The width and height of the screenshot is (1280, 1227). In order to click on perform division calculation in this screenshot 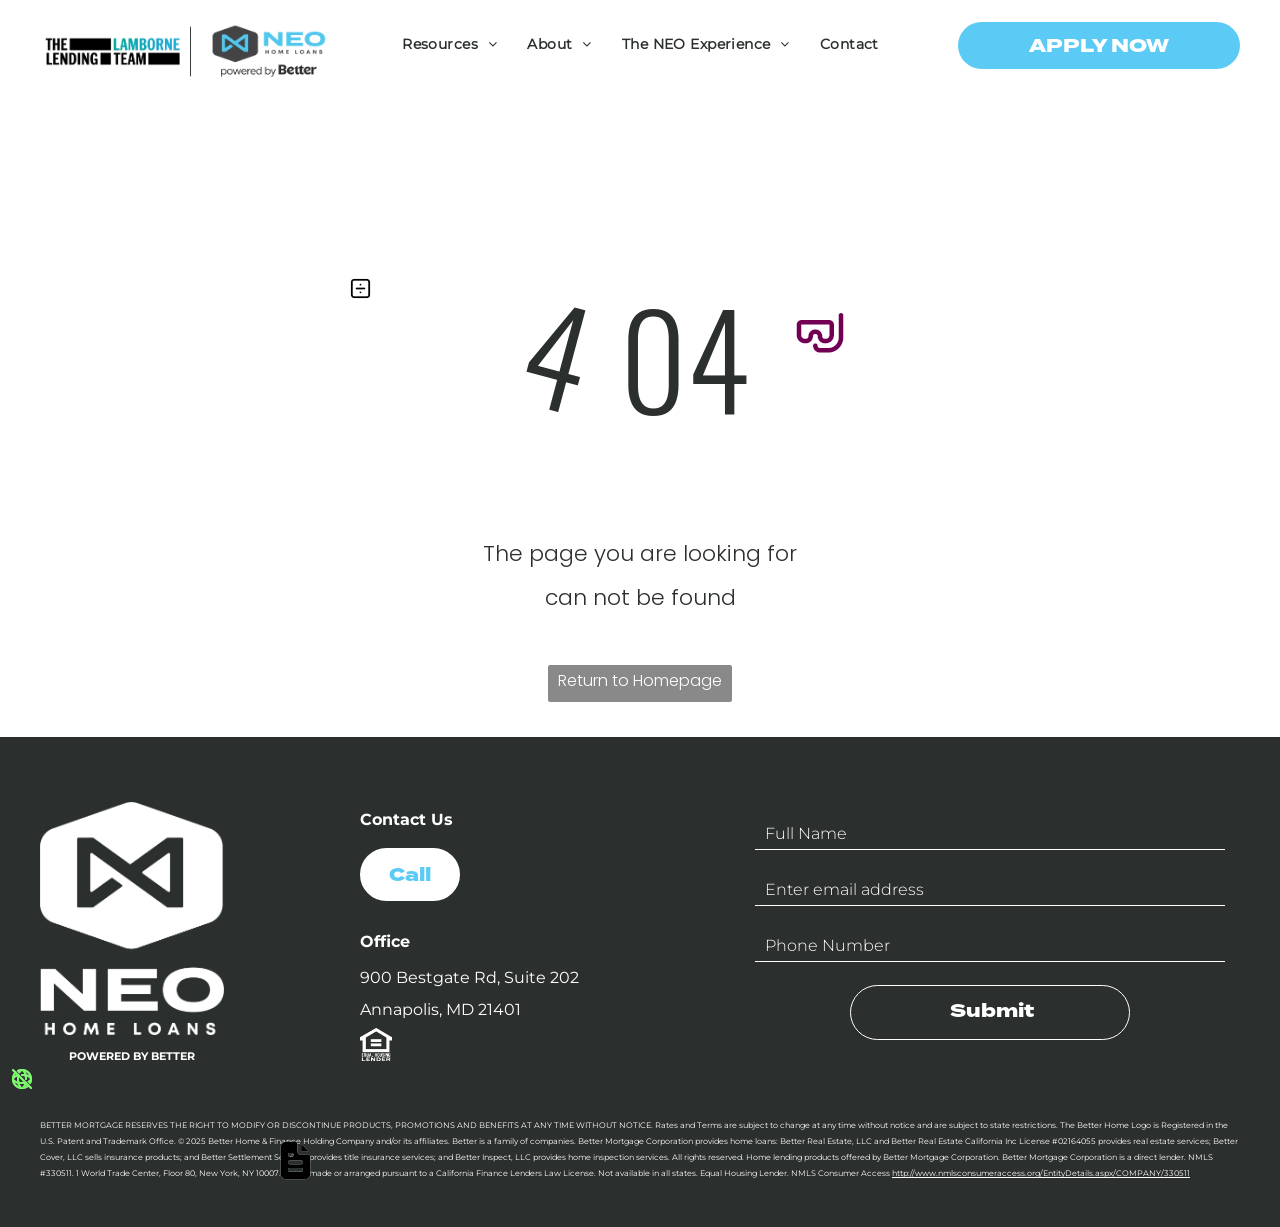, I will do `click(360, 288)`.